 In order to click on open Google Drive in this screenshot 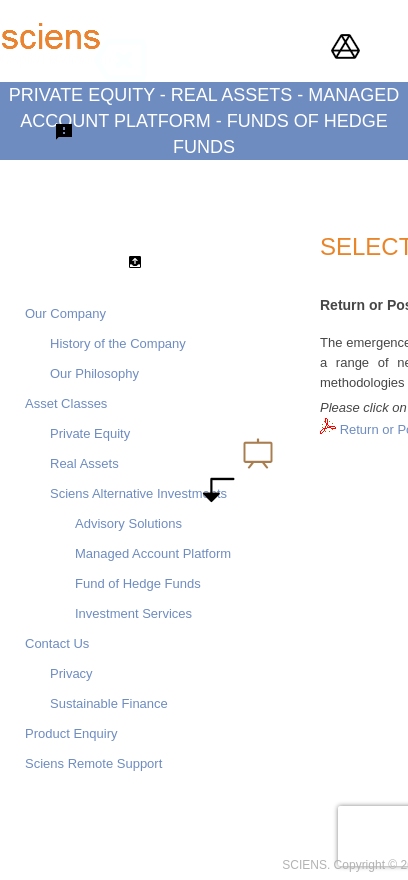, I will do `click(345, 47)`.